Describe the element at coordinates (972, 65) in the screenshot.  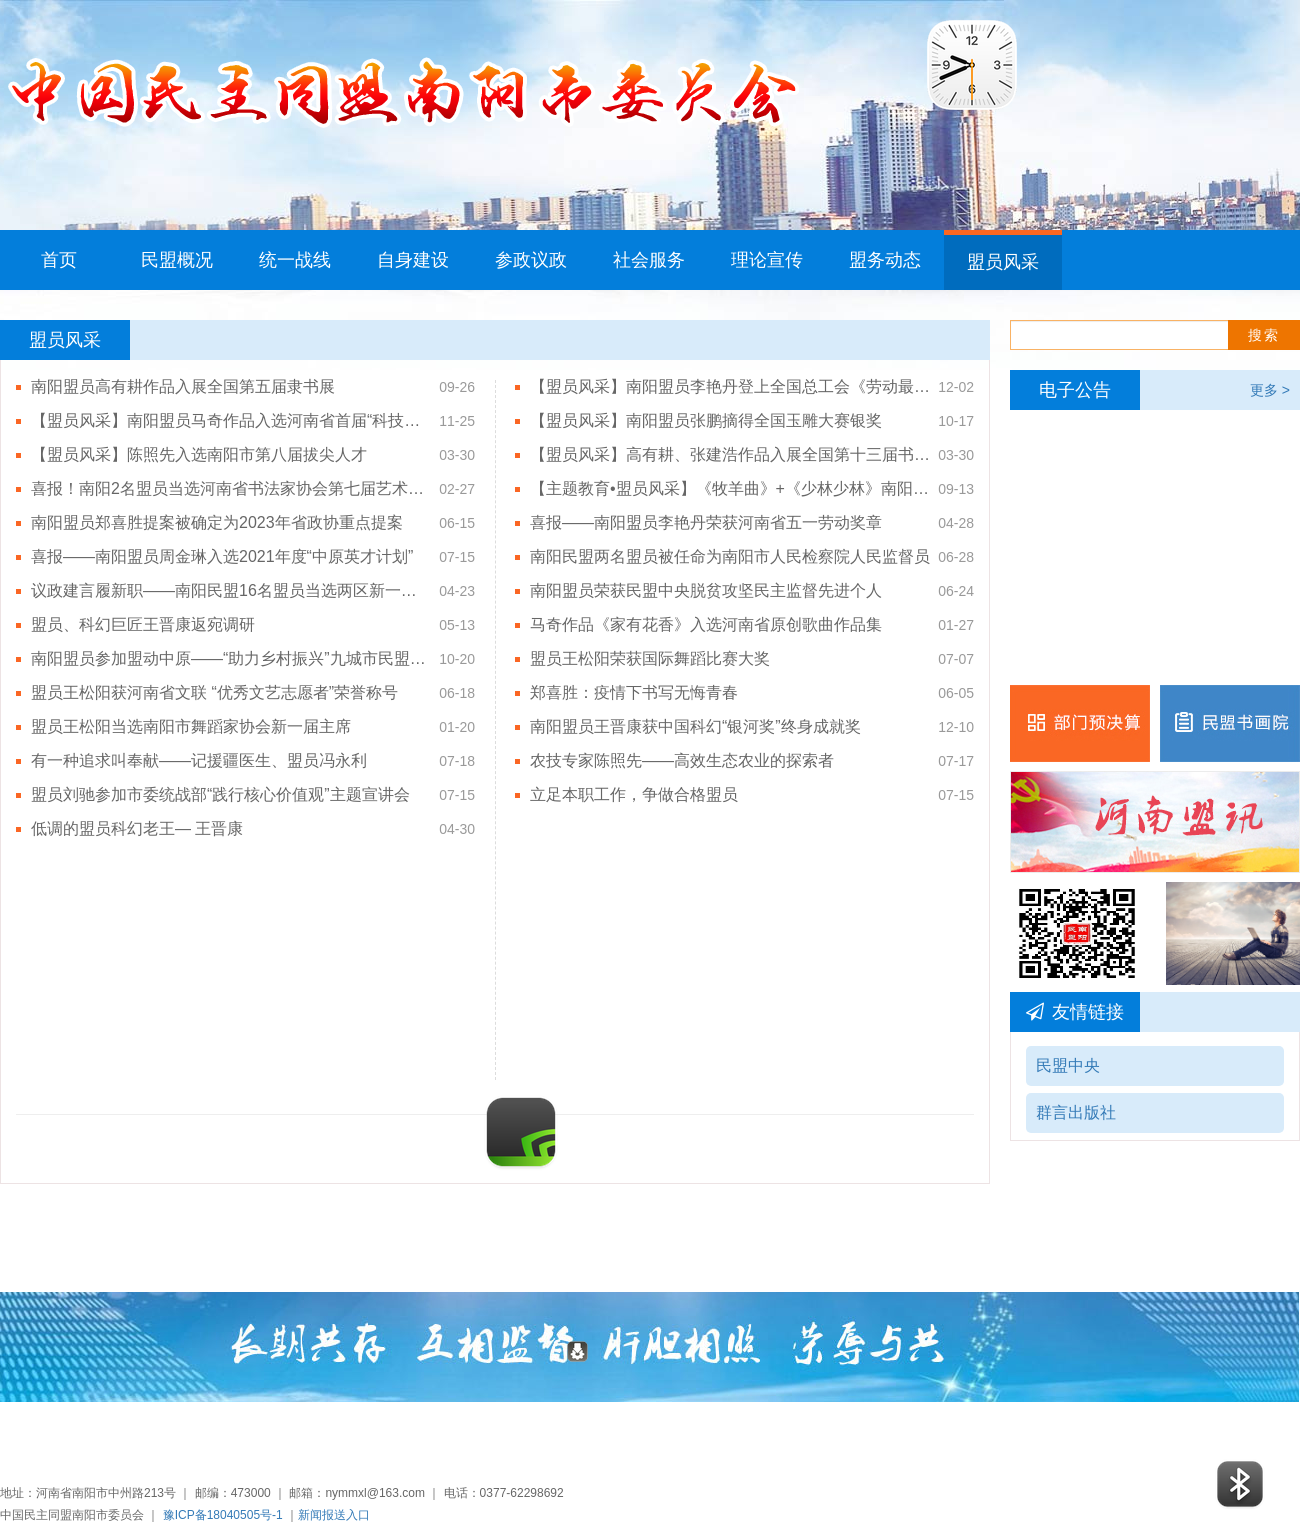
I see `open the clock app` at that location.